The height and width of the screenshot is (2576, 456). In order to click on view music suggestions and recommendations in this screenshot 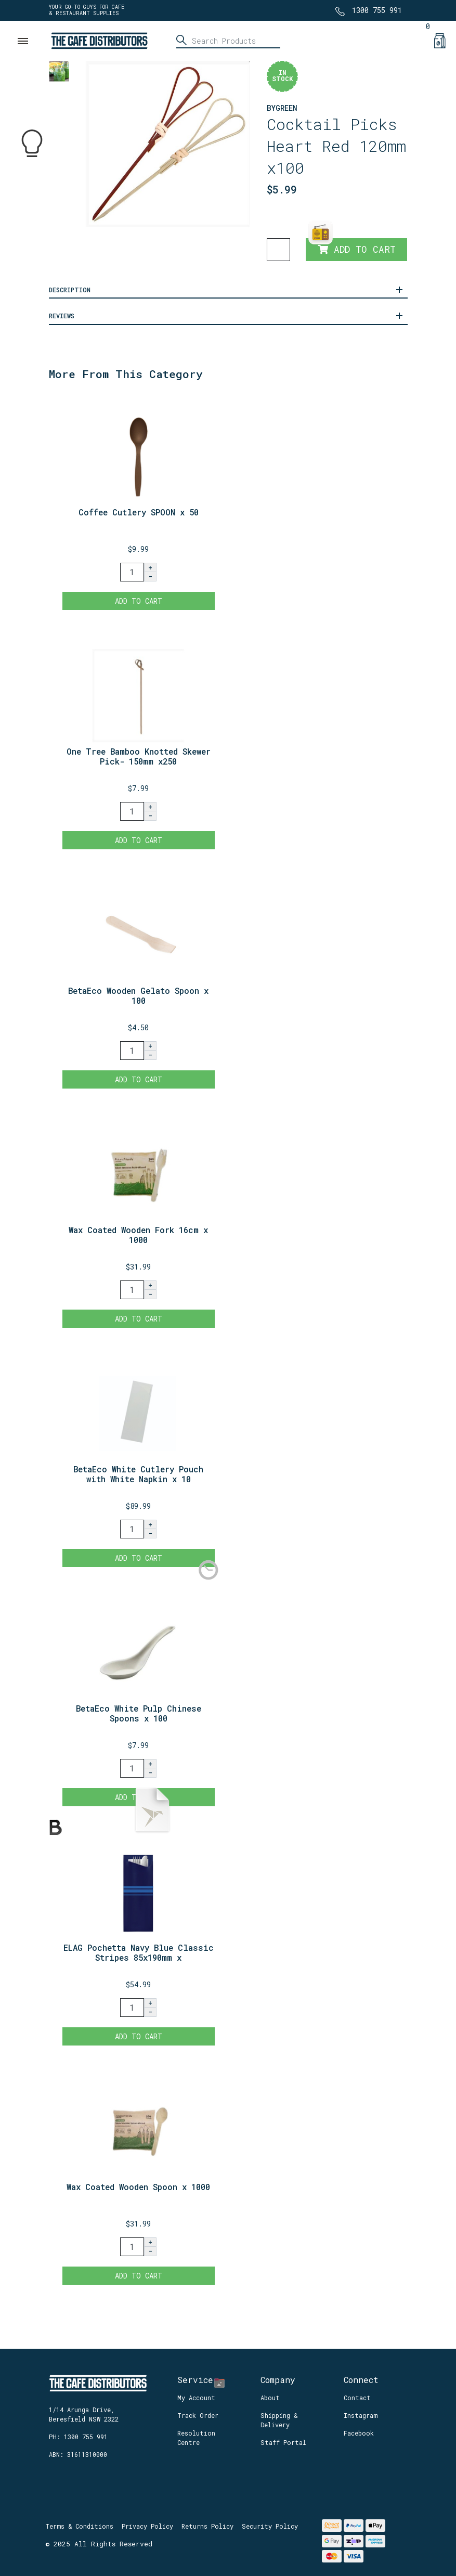, I will do `click(32, 143)`.